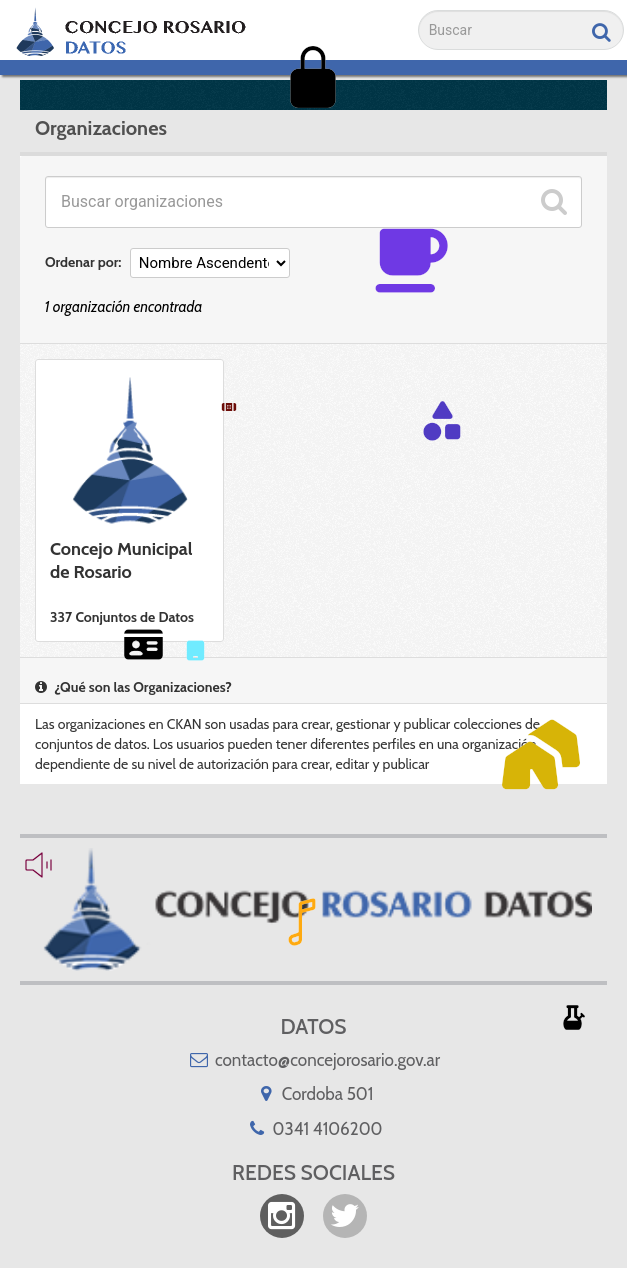 This screenshot has height=1268, width=627. What do you see at coordinates (313, 77) in the screenshot?
I see `indicates a locked or secured item` at bounding box center [313, 77].